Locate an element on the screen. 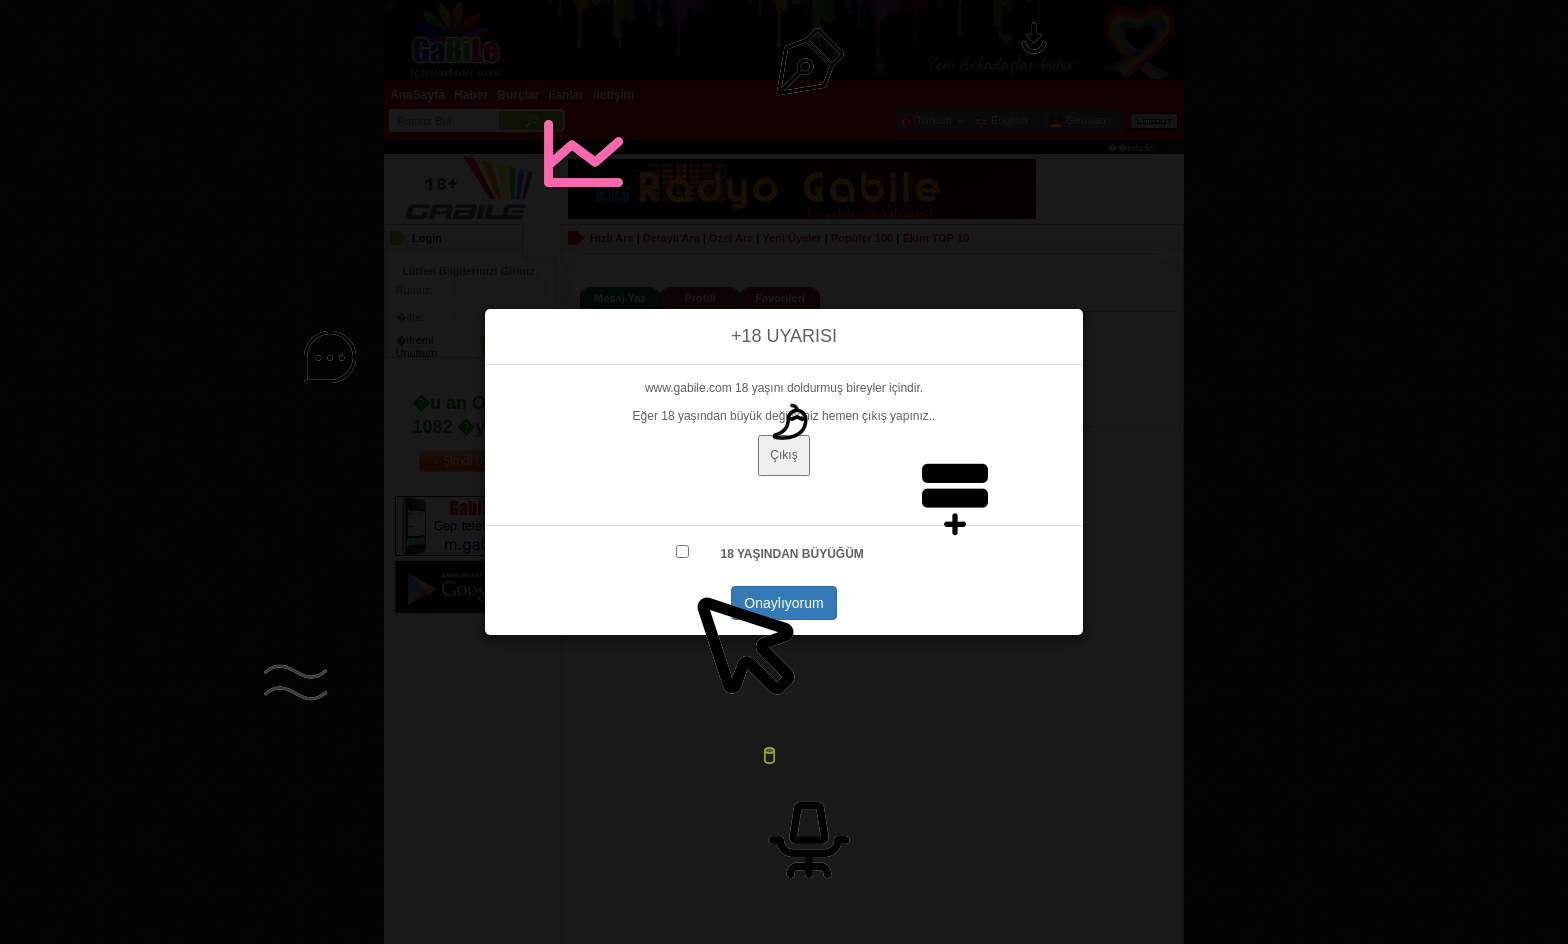 This screenshot has height=944, width=1568. access workspace or office settings is located at coordinates (809, 840).